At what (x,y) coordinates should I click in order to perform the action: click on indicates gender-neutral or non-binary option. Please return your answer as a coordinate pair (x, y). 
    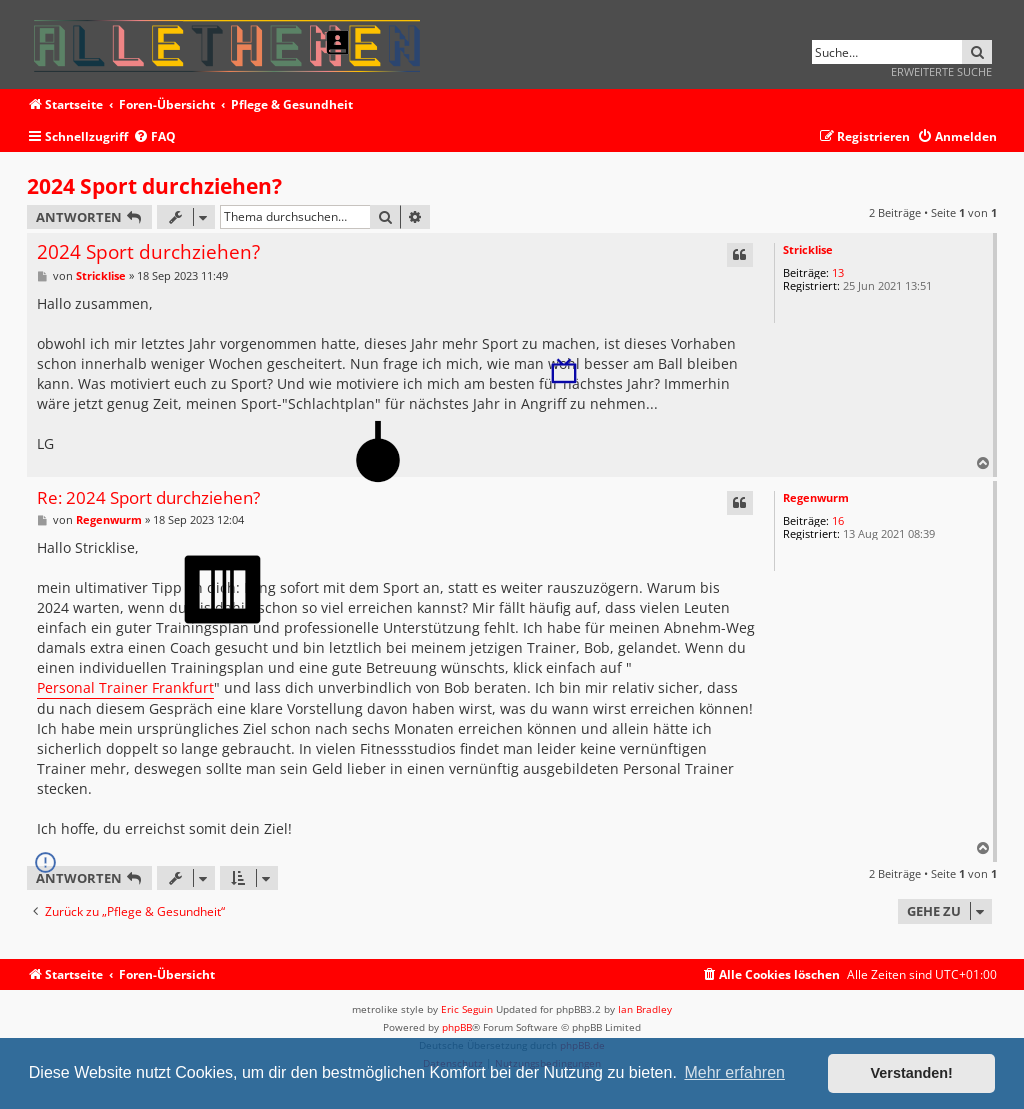
    Looking at the image, I should click on (378, 453).